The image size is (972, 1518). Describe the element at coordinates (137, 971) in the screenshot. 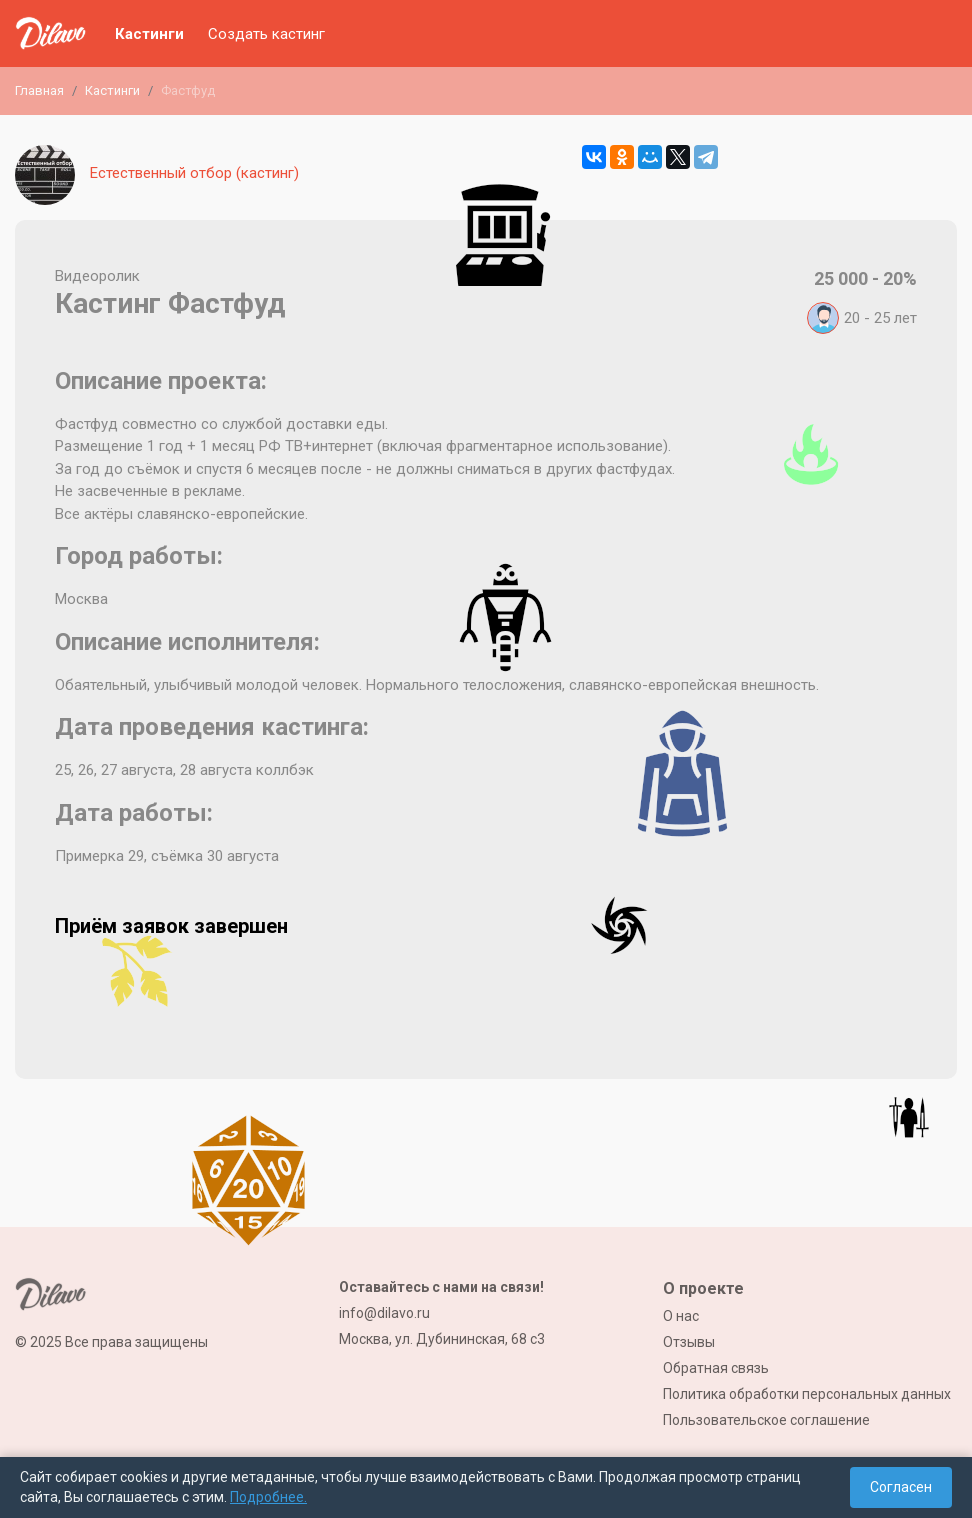

I see `represents nature or plant-related content` at that location.